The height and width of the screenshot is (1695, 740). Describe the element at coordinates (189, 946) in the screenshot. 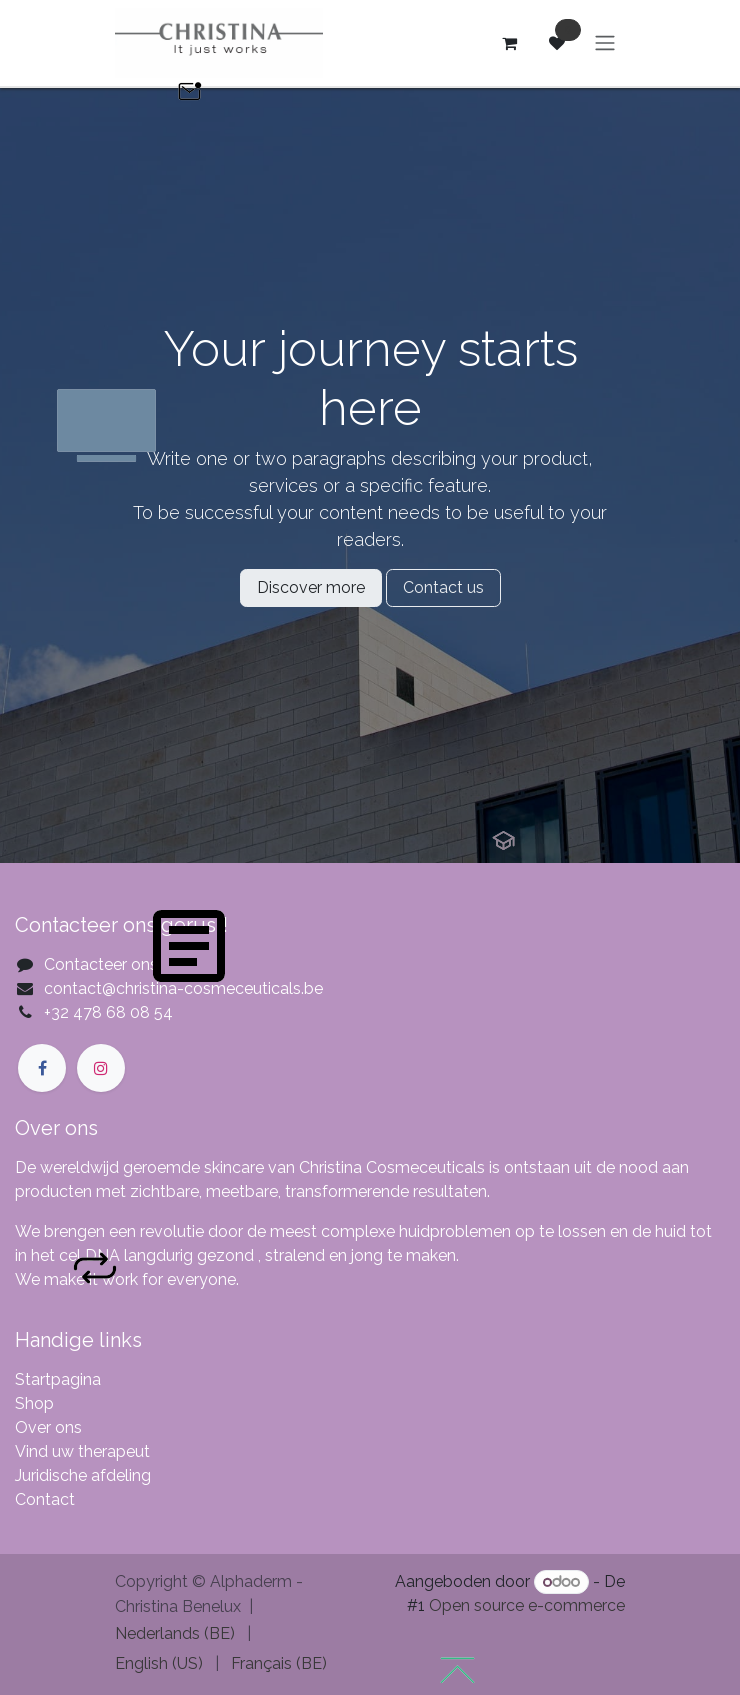

I see `view article or document` at that location.